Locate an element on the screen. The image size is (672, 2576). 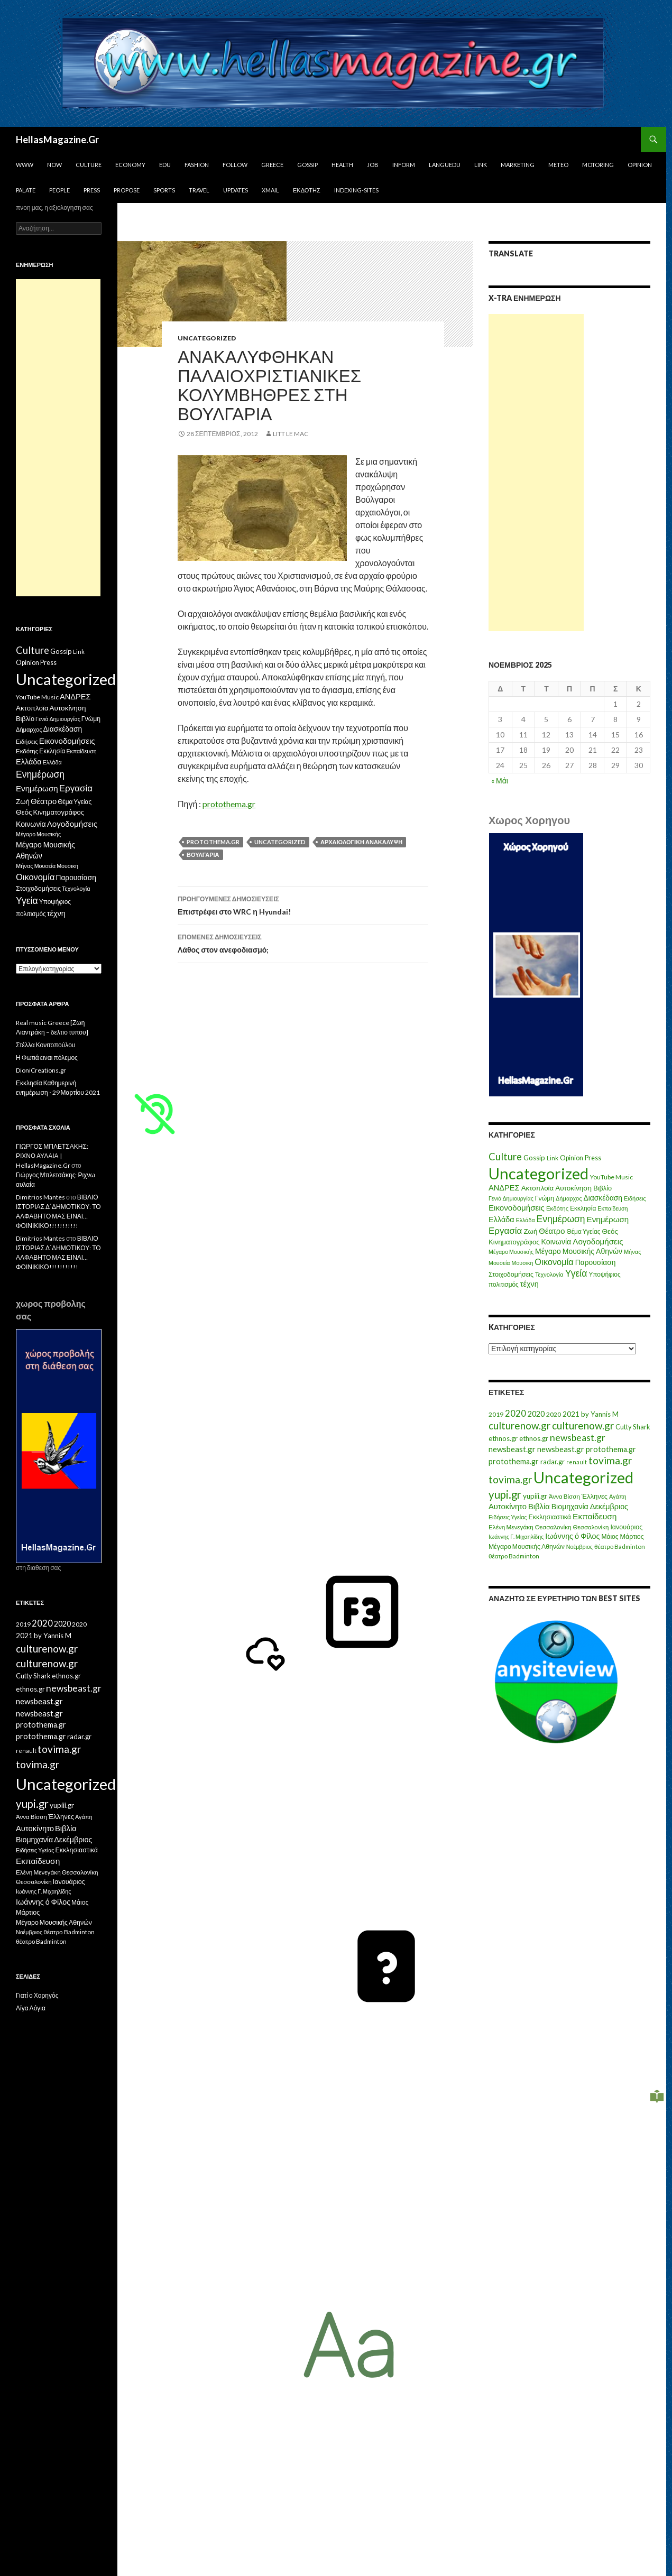
press F3 keyboard shortcut is located at coordinates (362, 1612).